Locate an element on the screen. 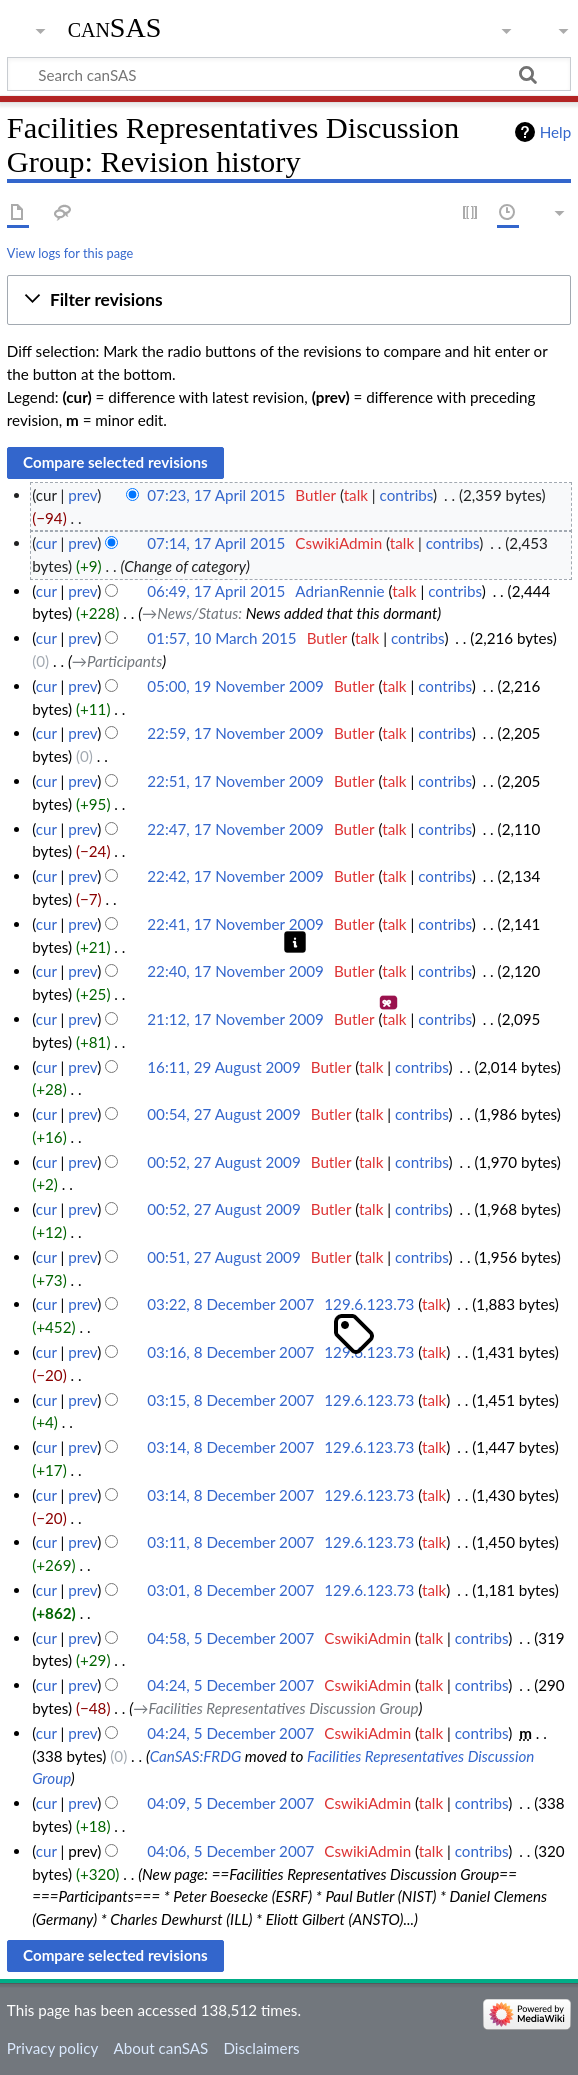  add or manage tags is located at coordinates (354, 1334).